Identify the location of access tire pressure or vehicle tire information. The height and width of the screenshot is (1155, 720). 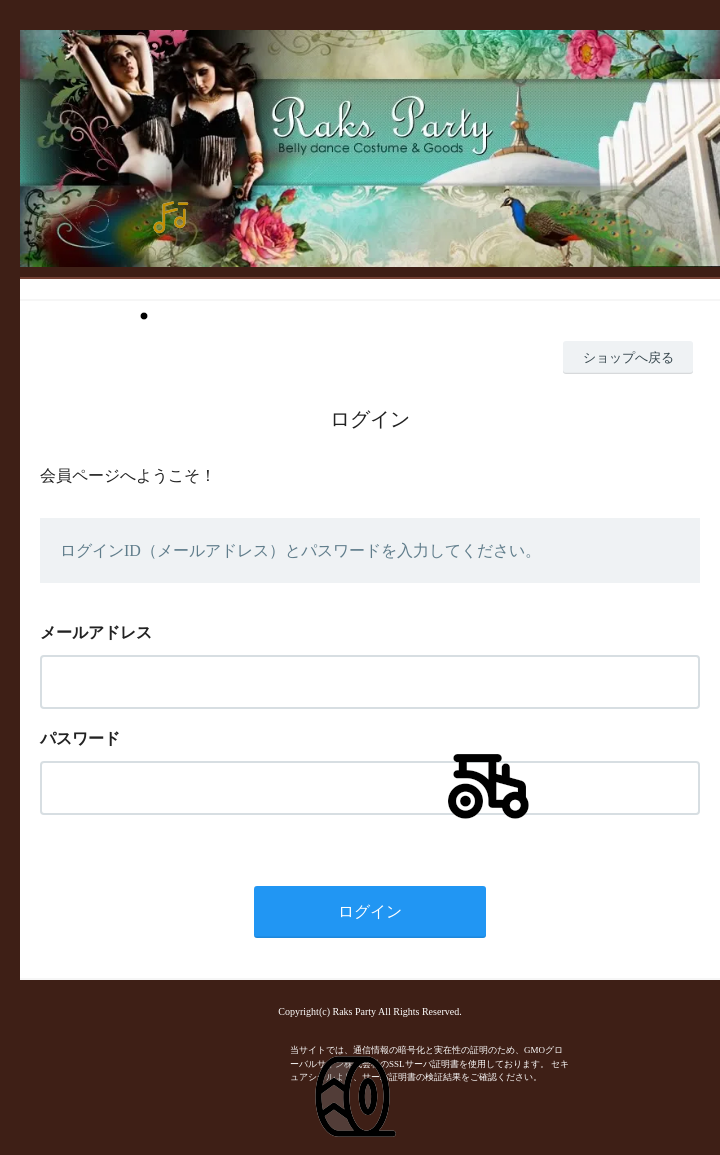
(352, 1096).